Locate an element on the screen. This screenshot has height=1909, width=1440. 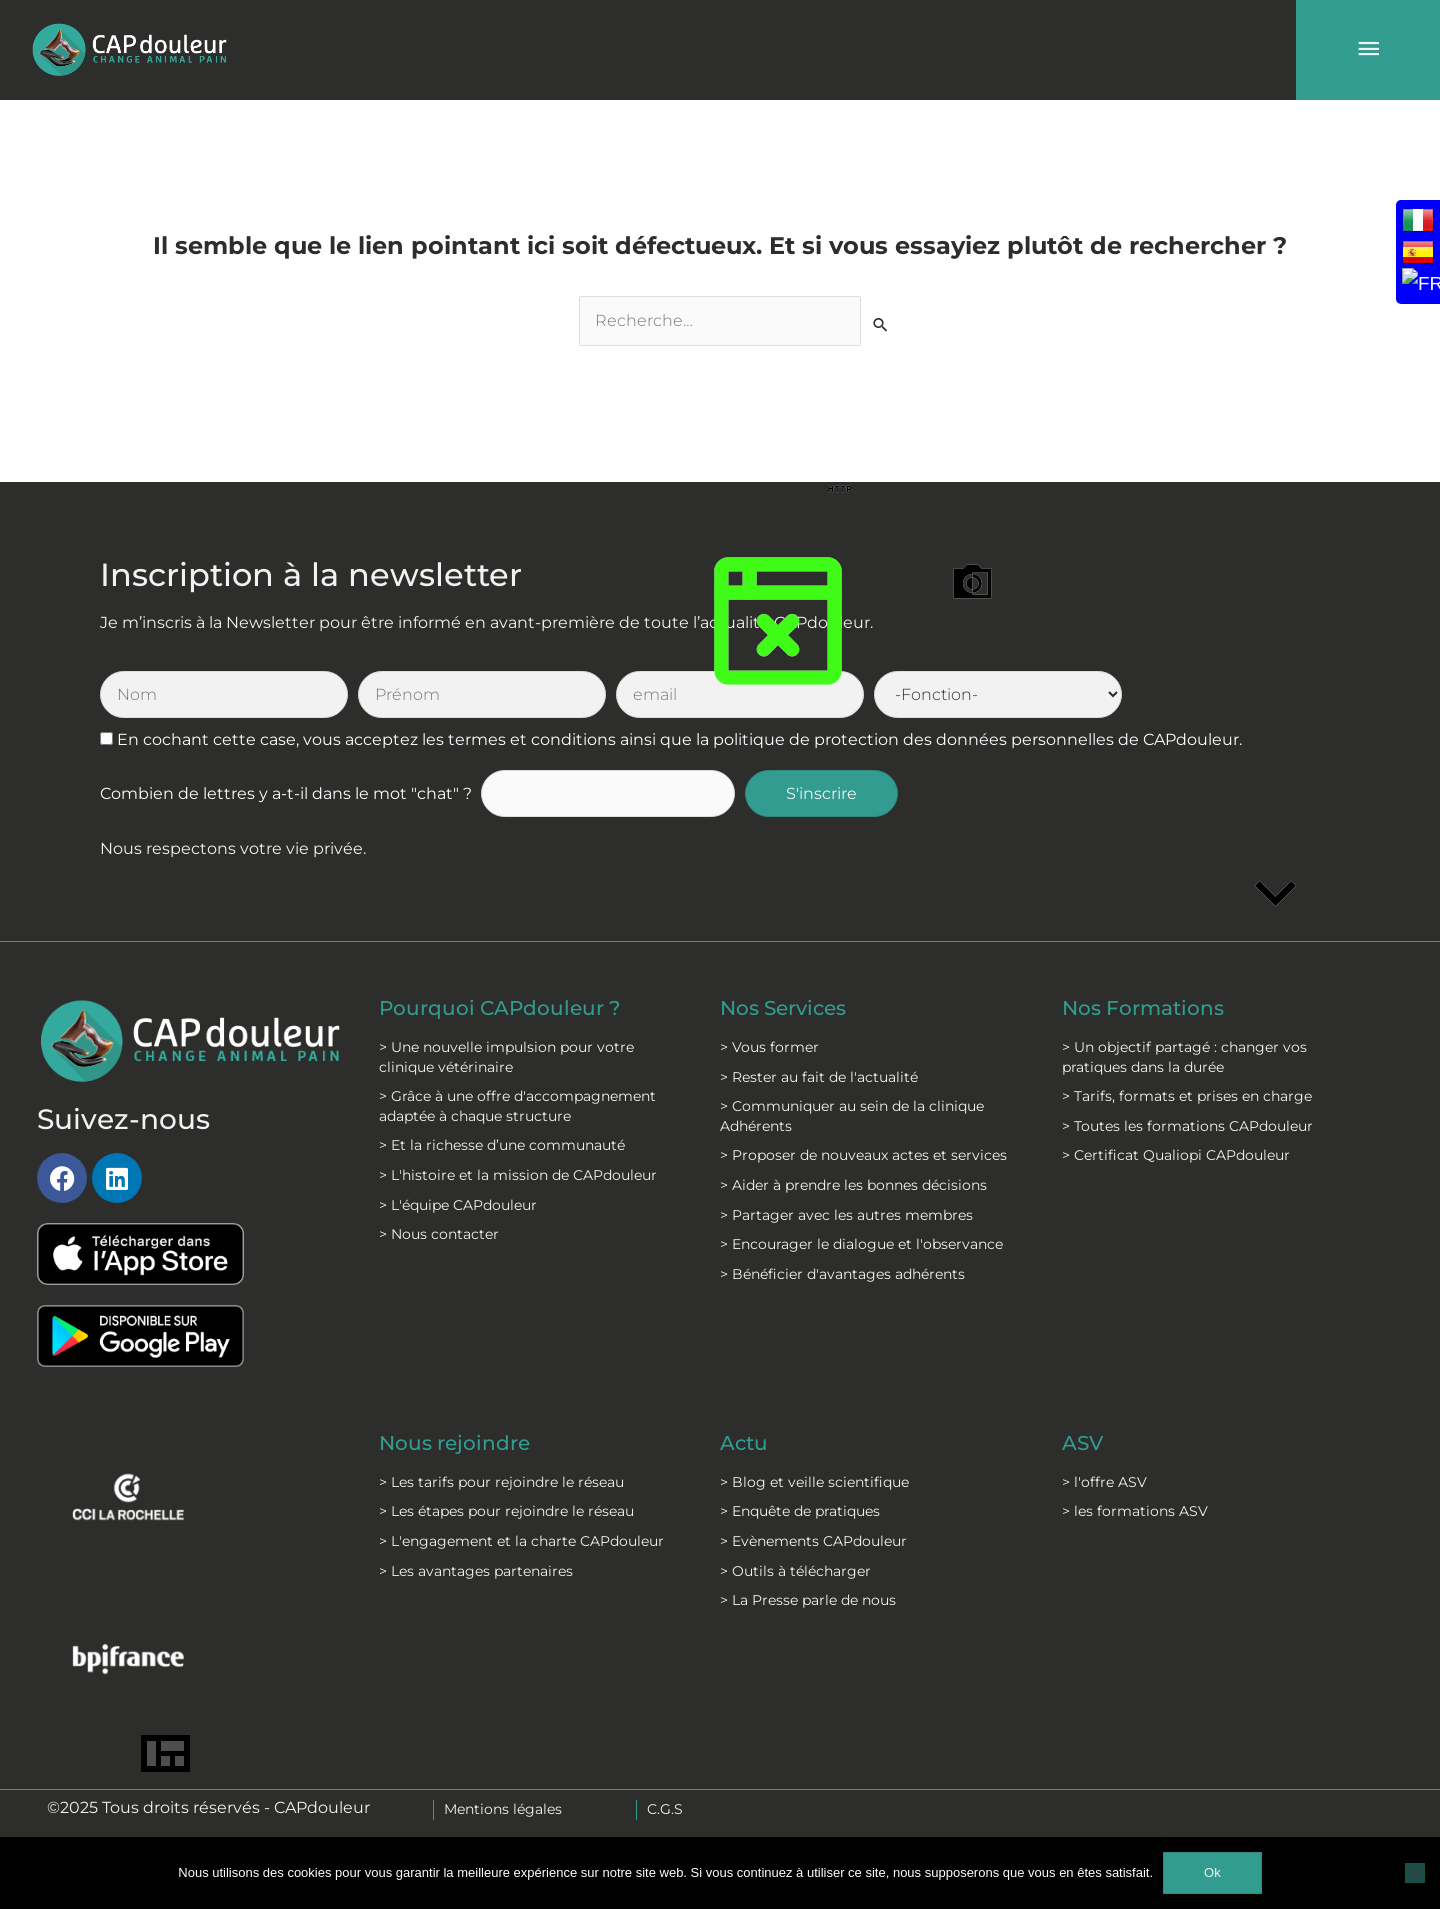
indicates a web link or URL is located at coordinates (840, 489).